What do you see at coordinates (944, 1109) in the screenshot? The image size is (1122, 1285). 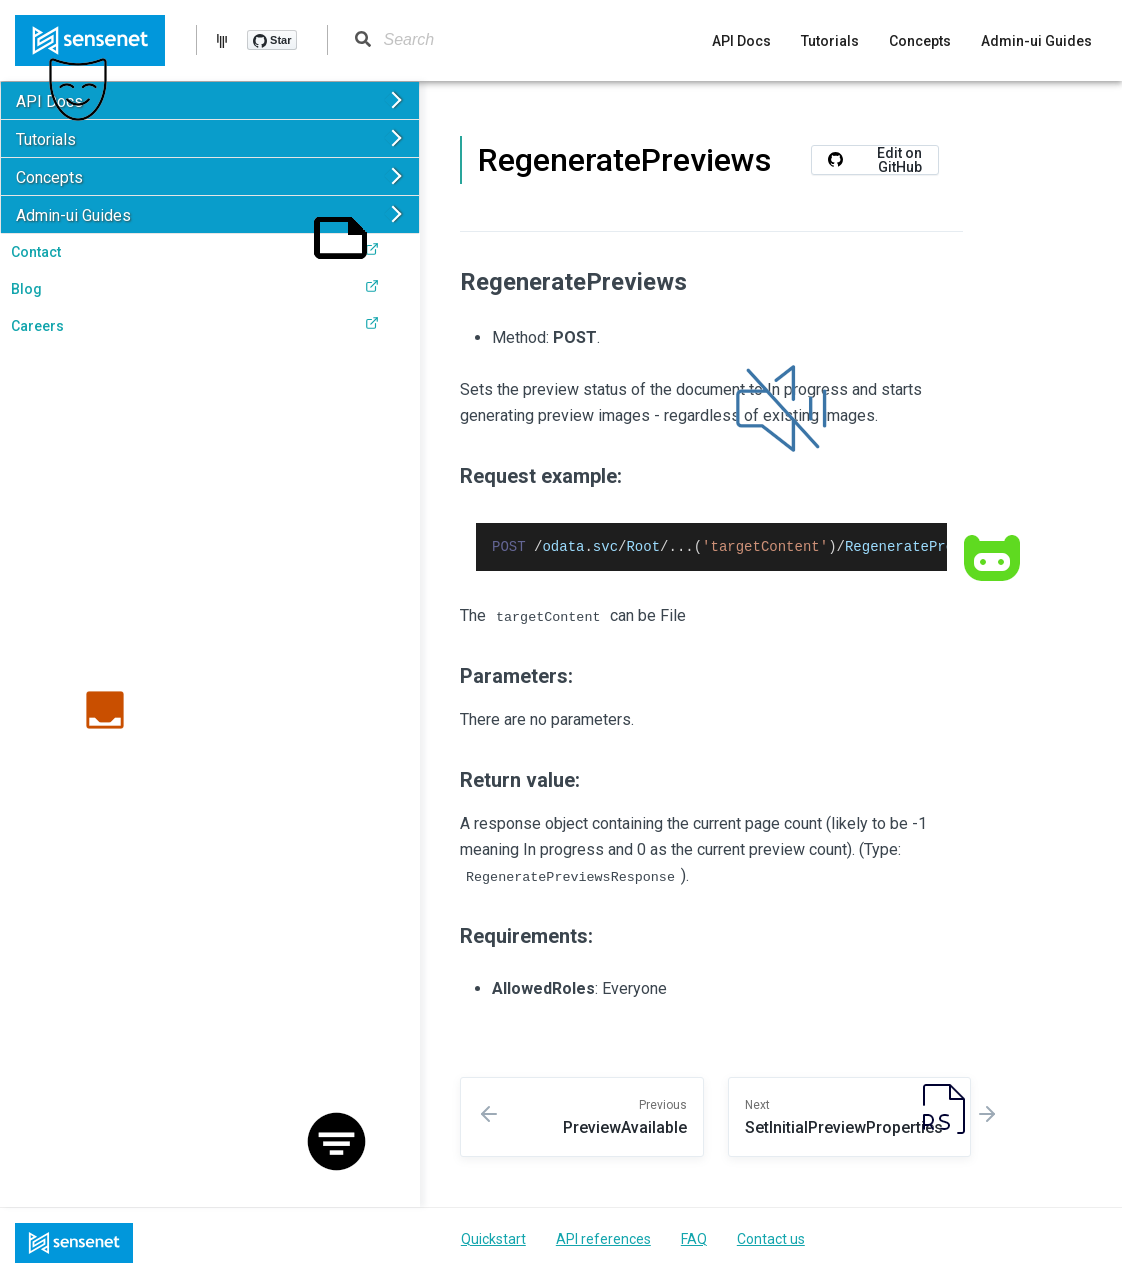 I see `a Rust source code file` at bounding box center [944, 1109].